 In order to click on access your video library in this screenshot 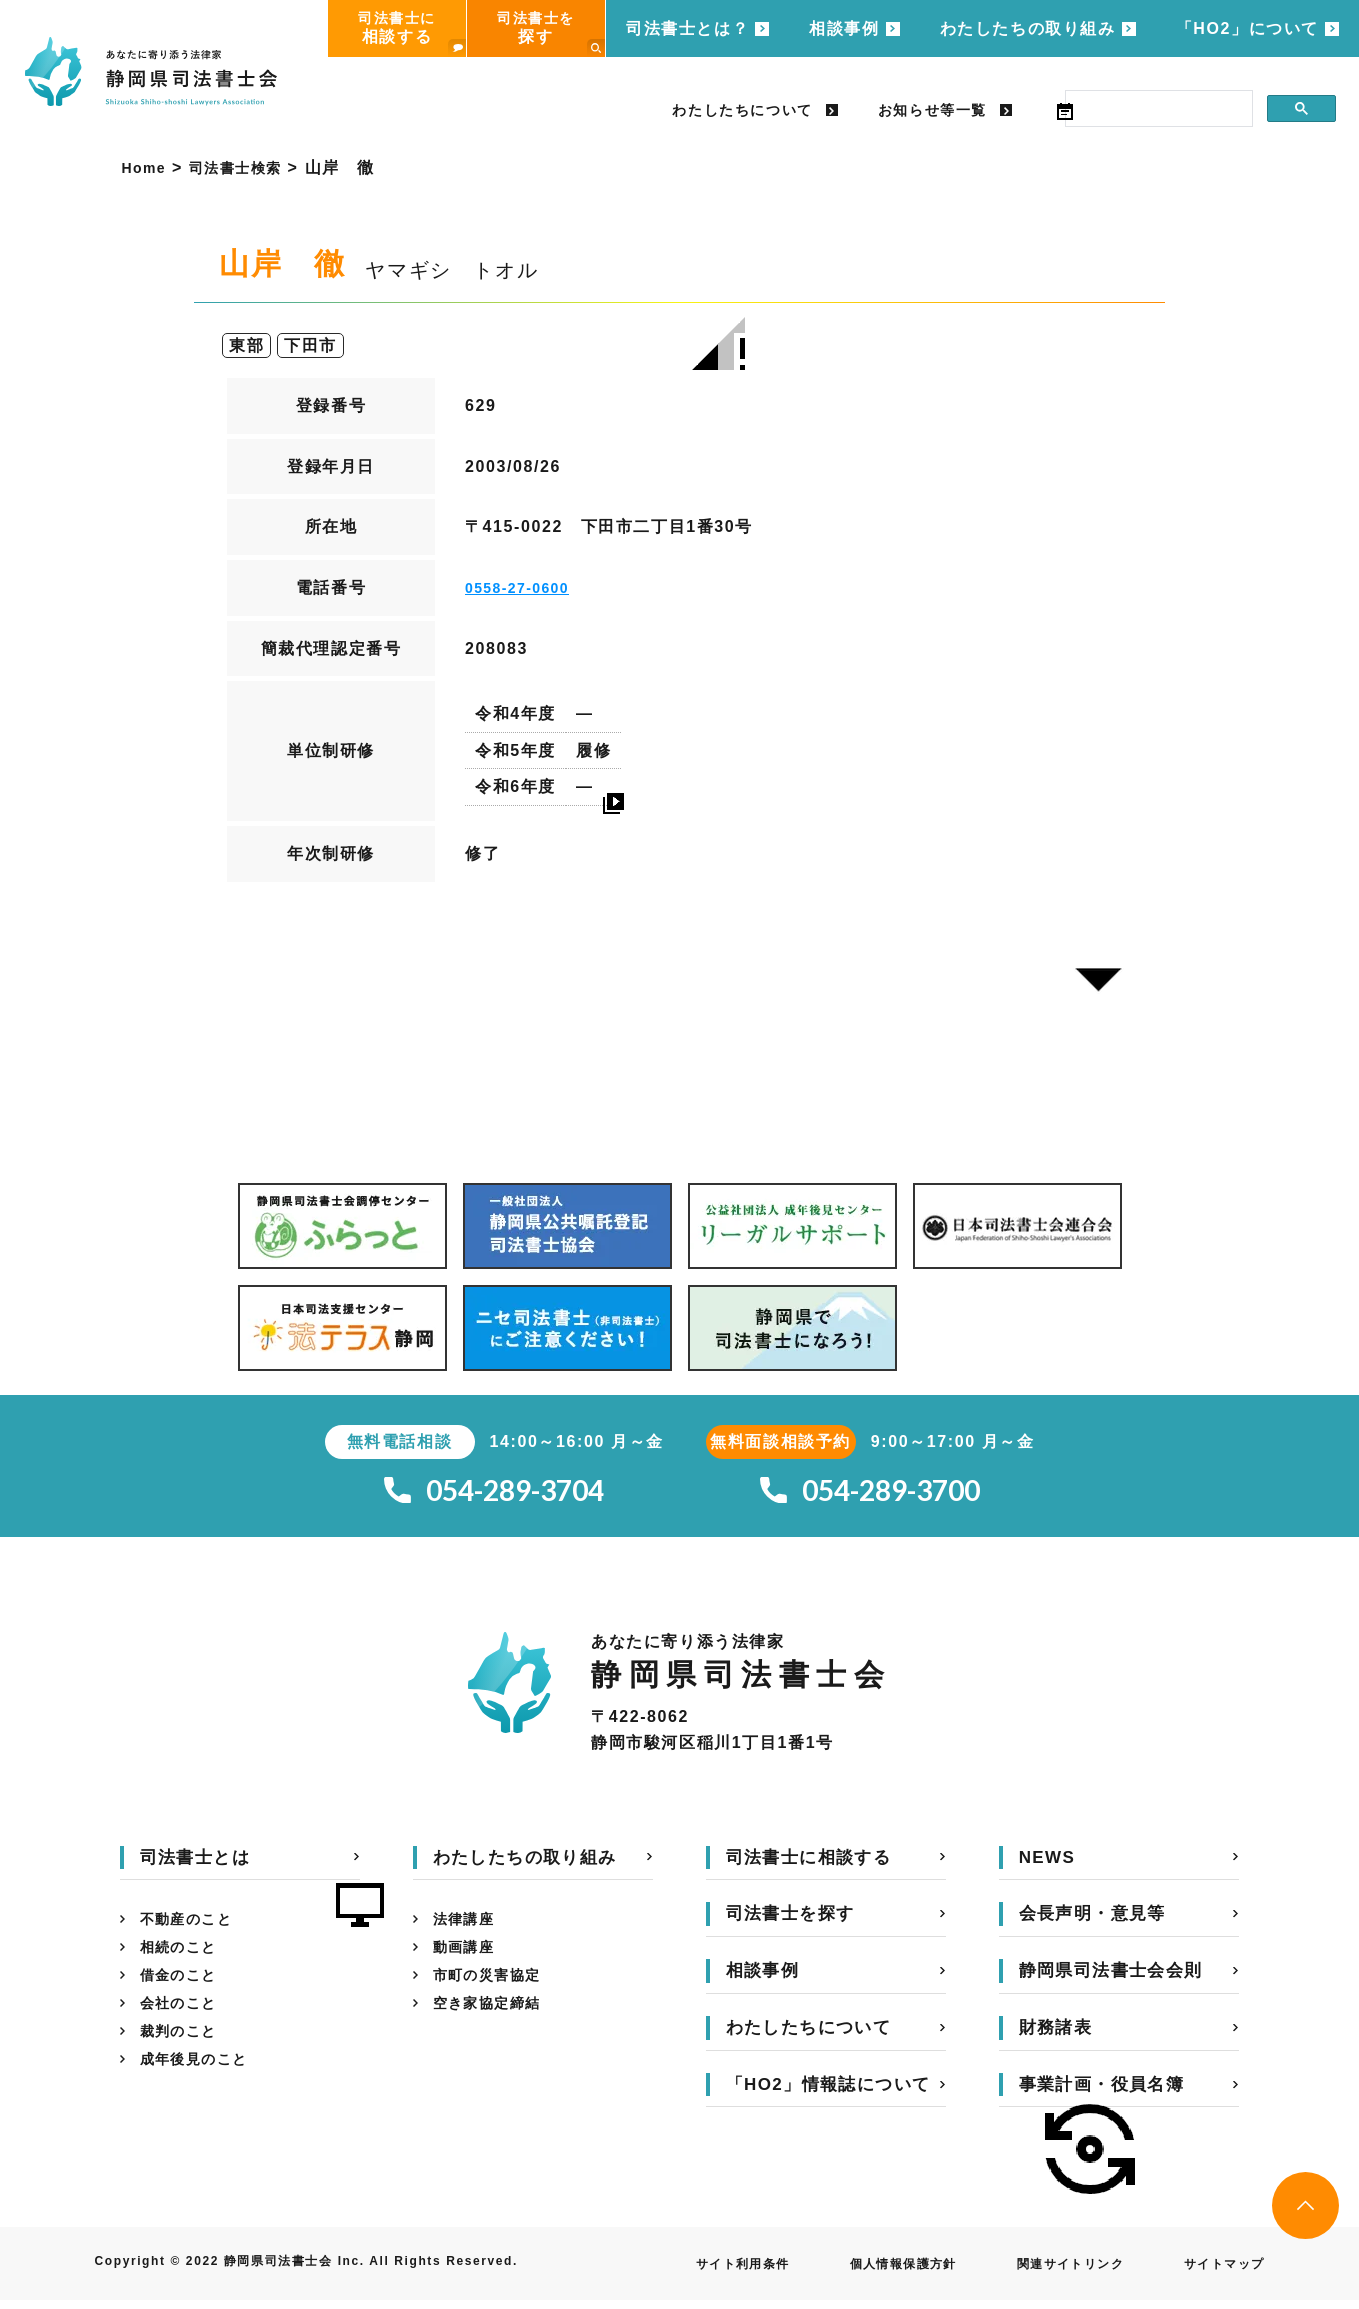, I will do `click(613, 803)`.